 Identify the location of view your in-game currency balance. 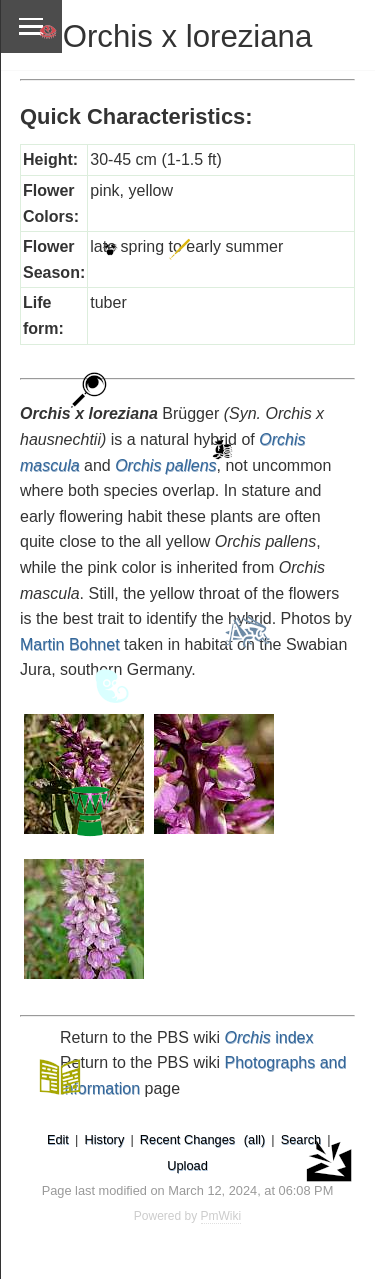
(222, 449).